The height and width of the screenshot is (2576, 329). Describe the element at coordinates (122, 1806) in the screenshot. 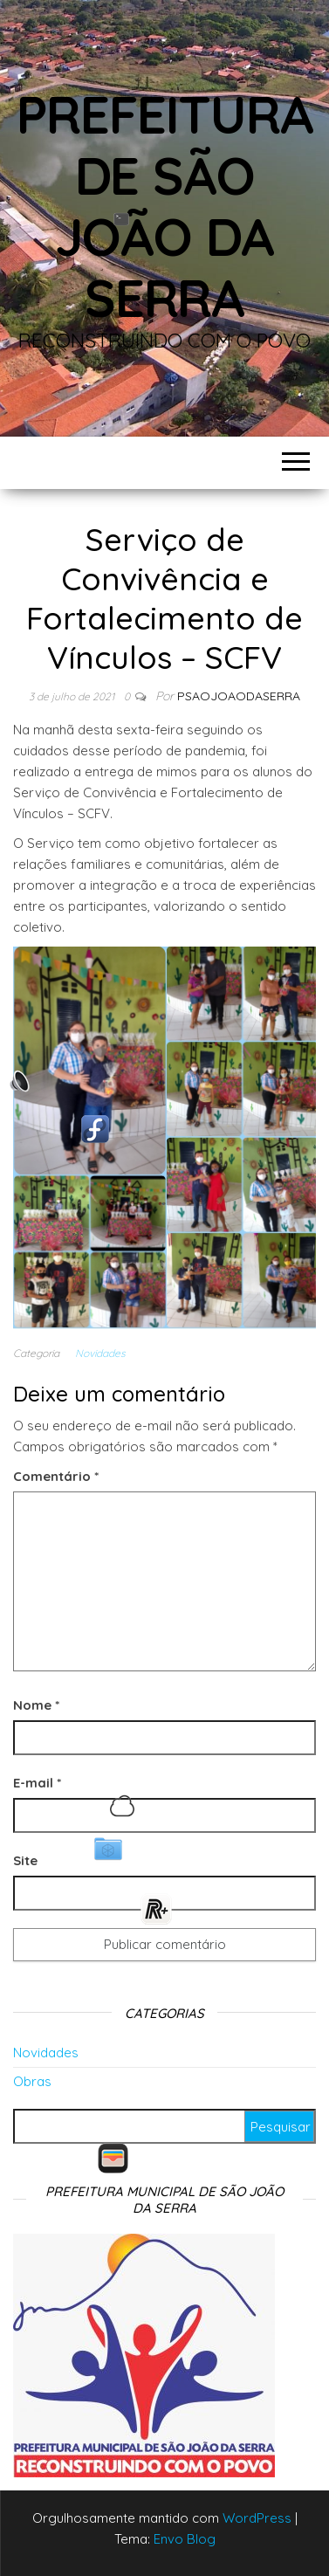

I see `access internet or cloud-based applications` at that location.